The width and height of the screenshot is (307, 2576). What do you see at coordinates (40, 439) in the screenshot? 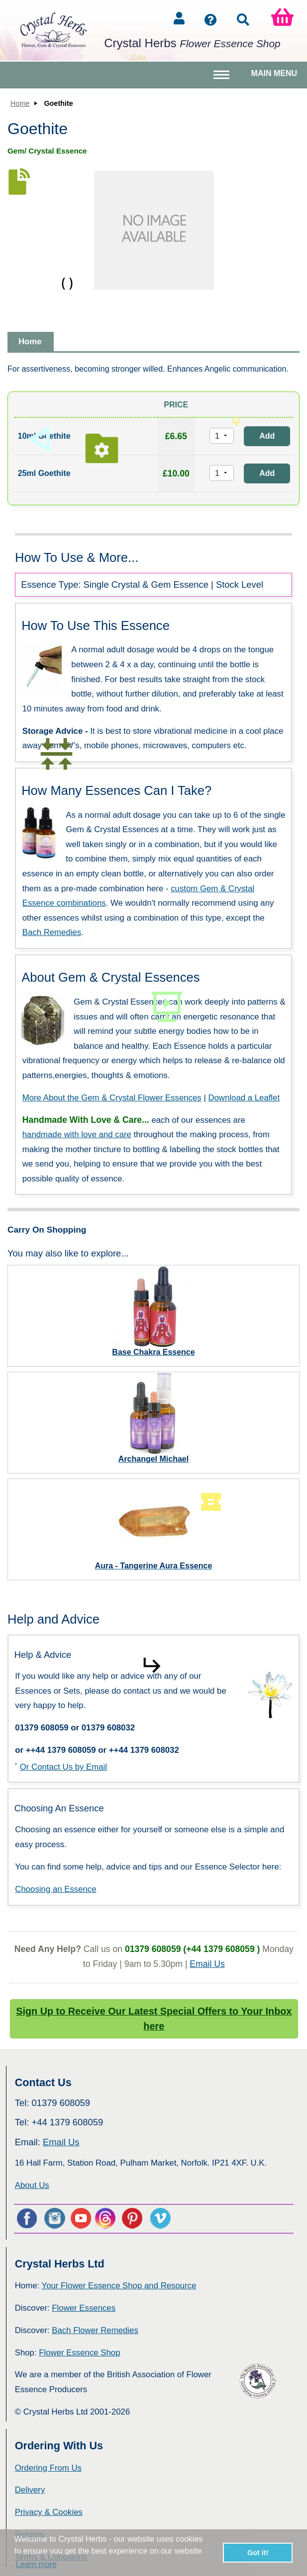
I see `play media in reverse` at bounding box center [40, 439].